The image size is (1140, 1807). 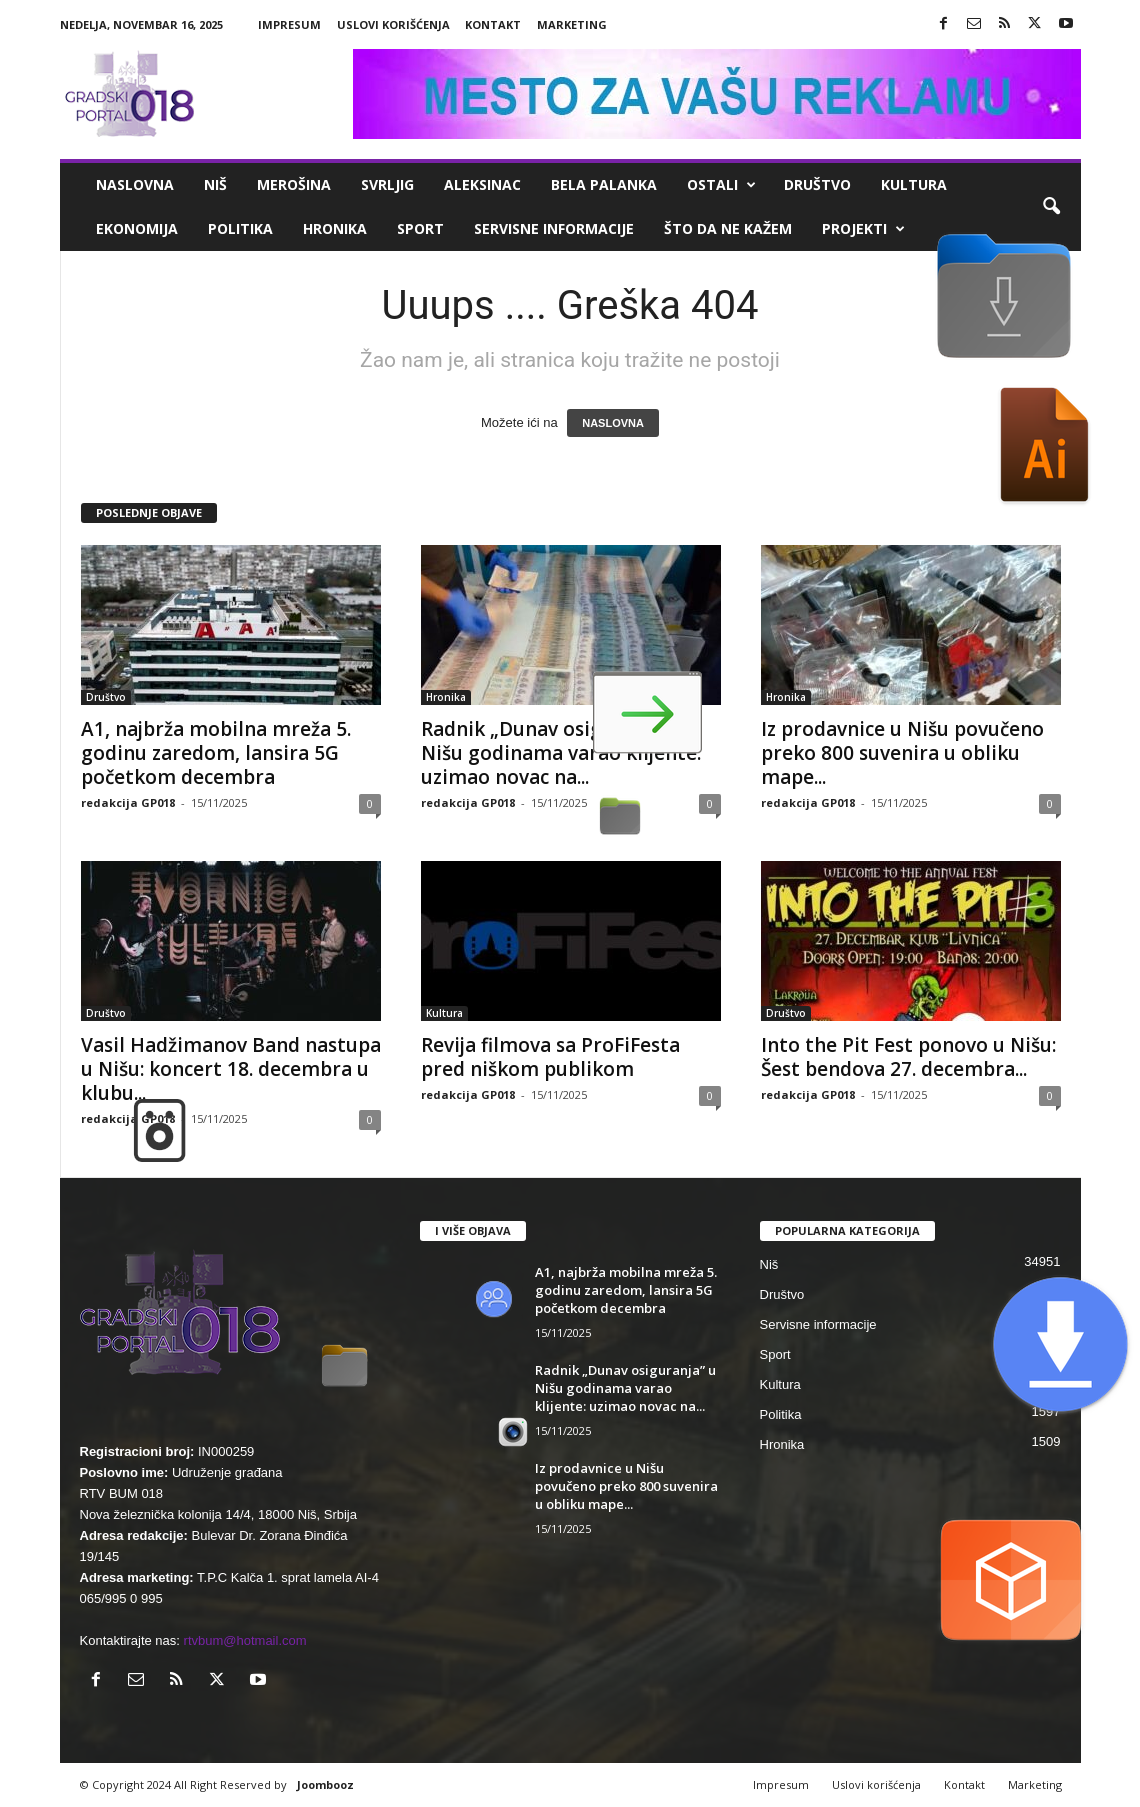 What do you see at coordinates (513, 1432) in the screenshot?
I see `access webcam settings` at bounding box center [513, 1432].